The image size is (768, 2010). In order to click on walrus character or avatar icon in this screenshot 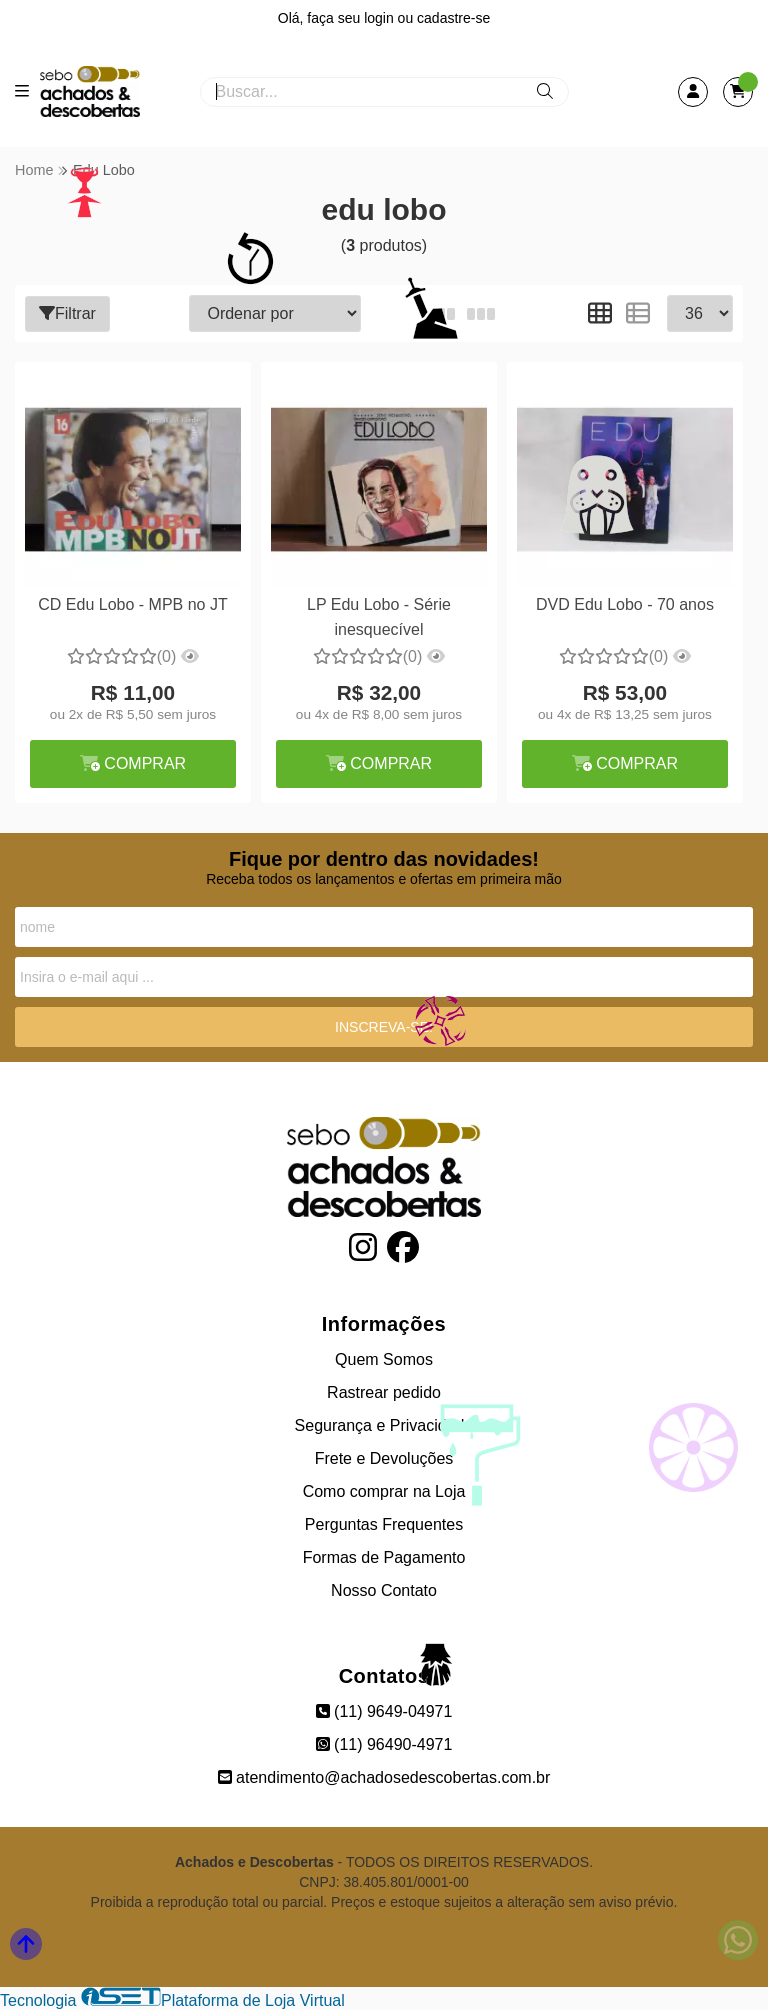, I will do `click(597, 495)`.